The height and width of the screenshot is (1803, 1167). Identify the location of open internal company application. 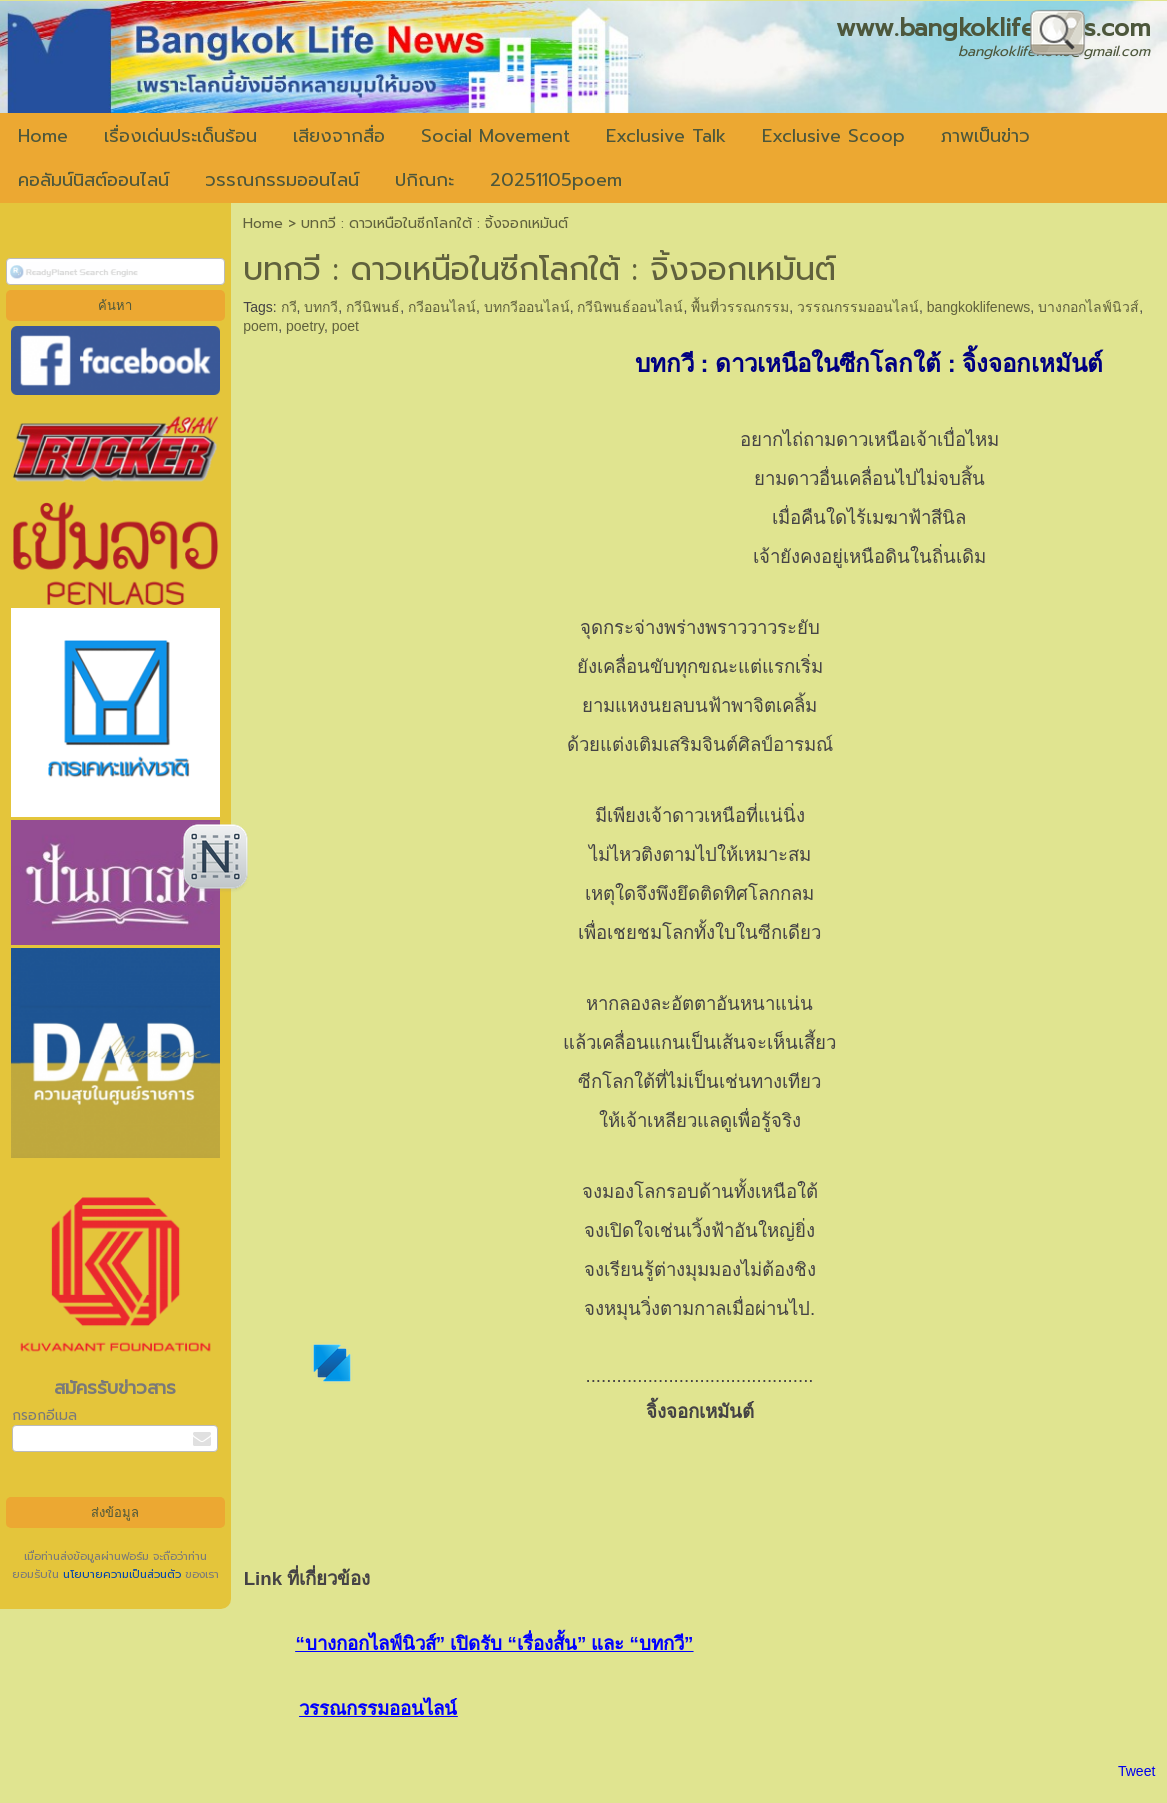
(332, 1363).